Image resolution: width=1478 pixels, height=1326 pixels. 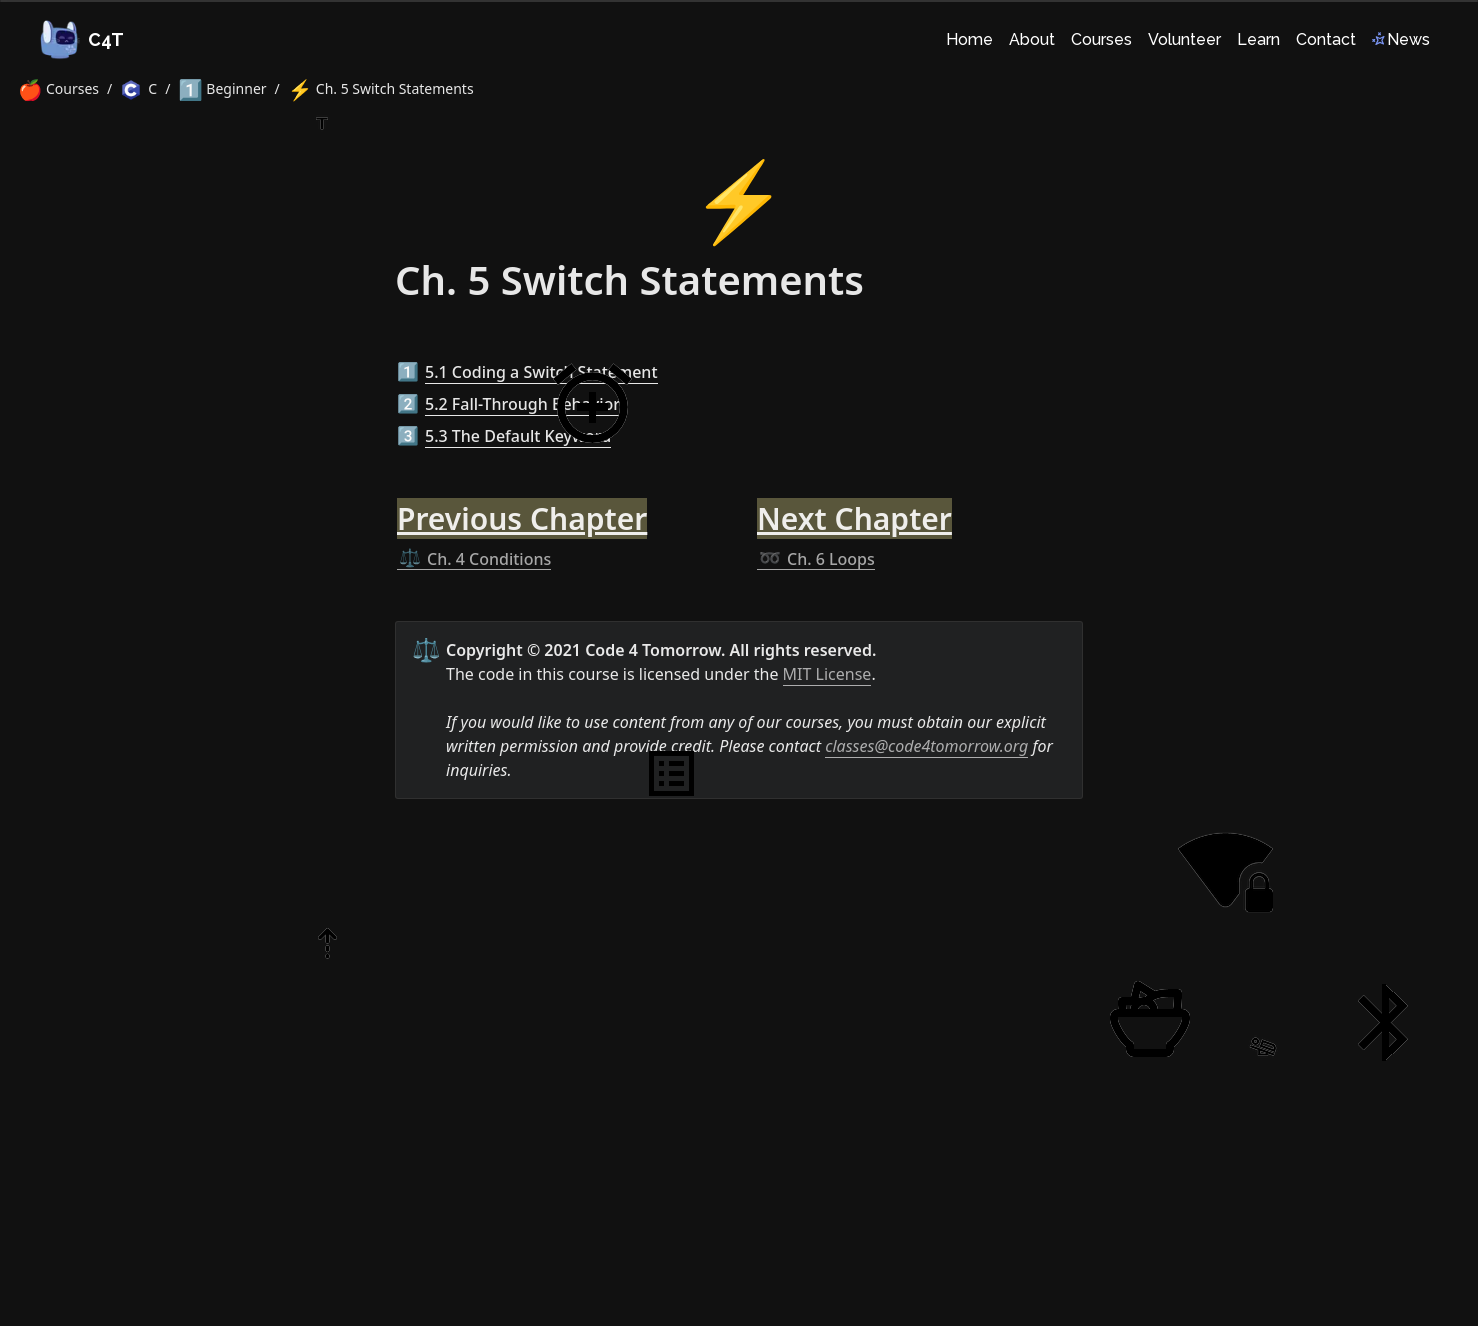 What do you see at coordinates (1263, 1047) in the screenshot?
I see `select angled flat bed seat option` at bounding box center [1263, 1047].